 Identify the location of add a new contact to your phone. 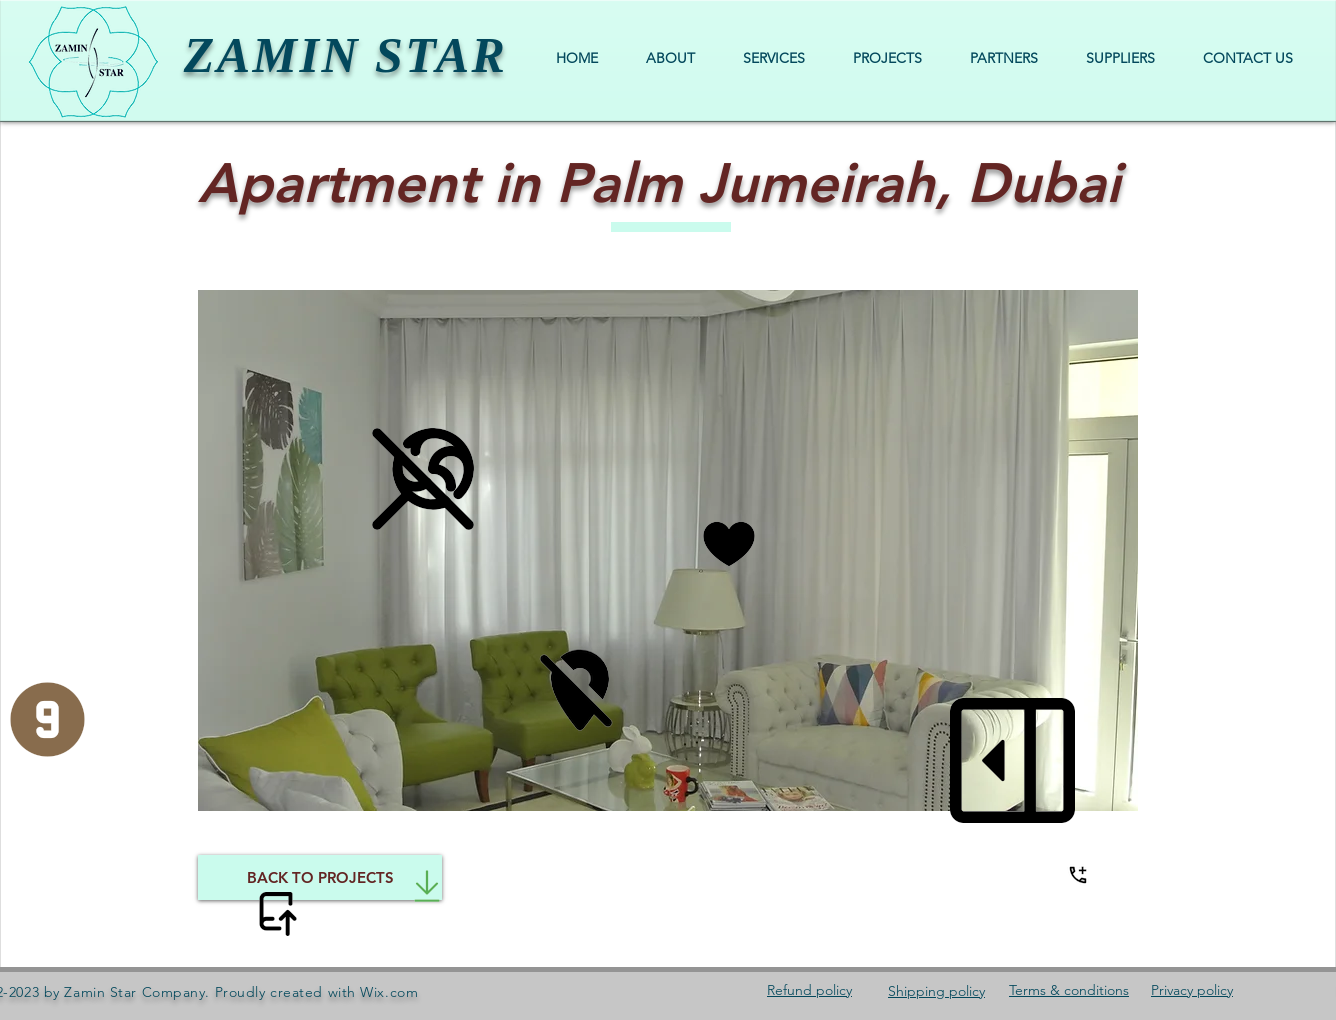
(1078, 875).